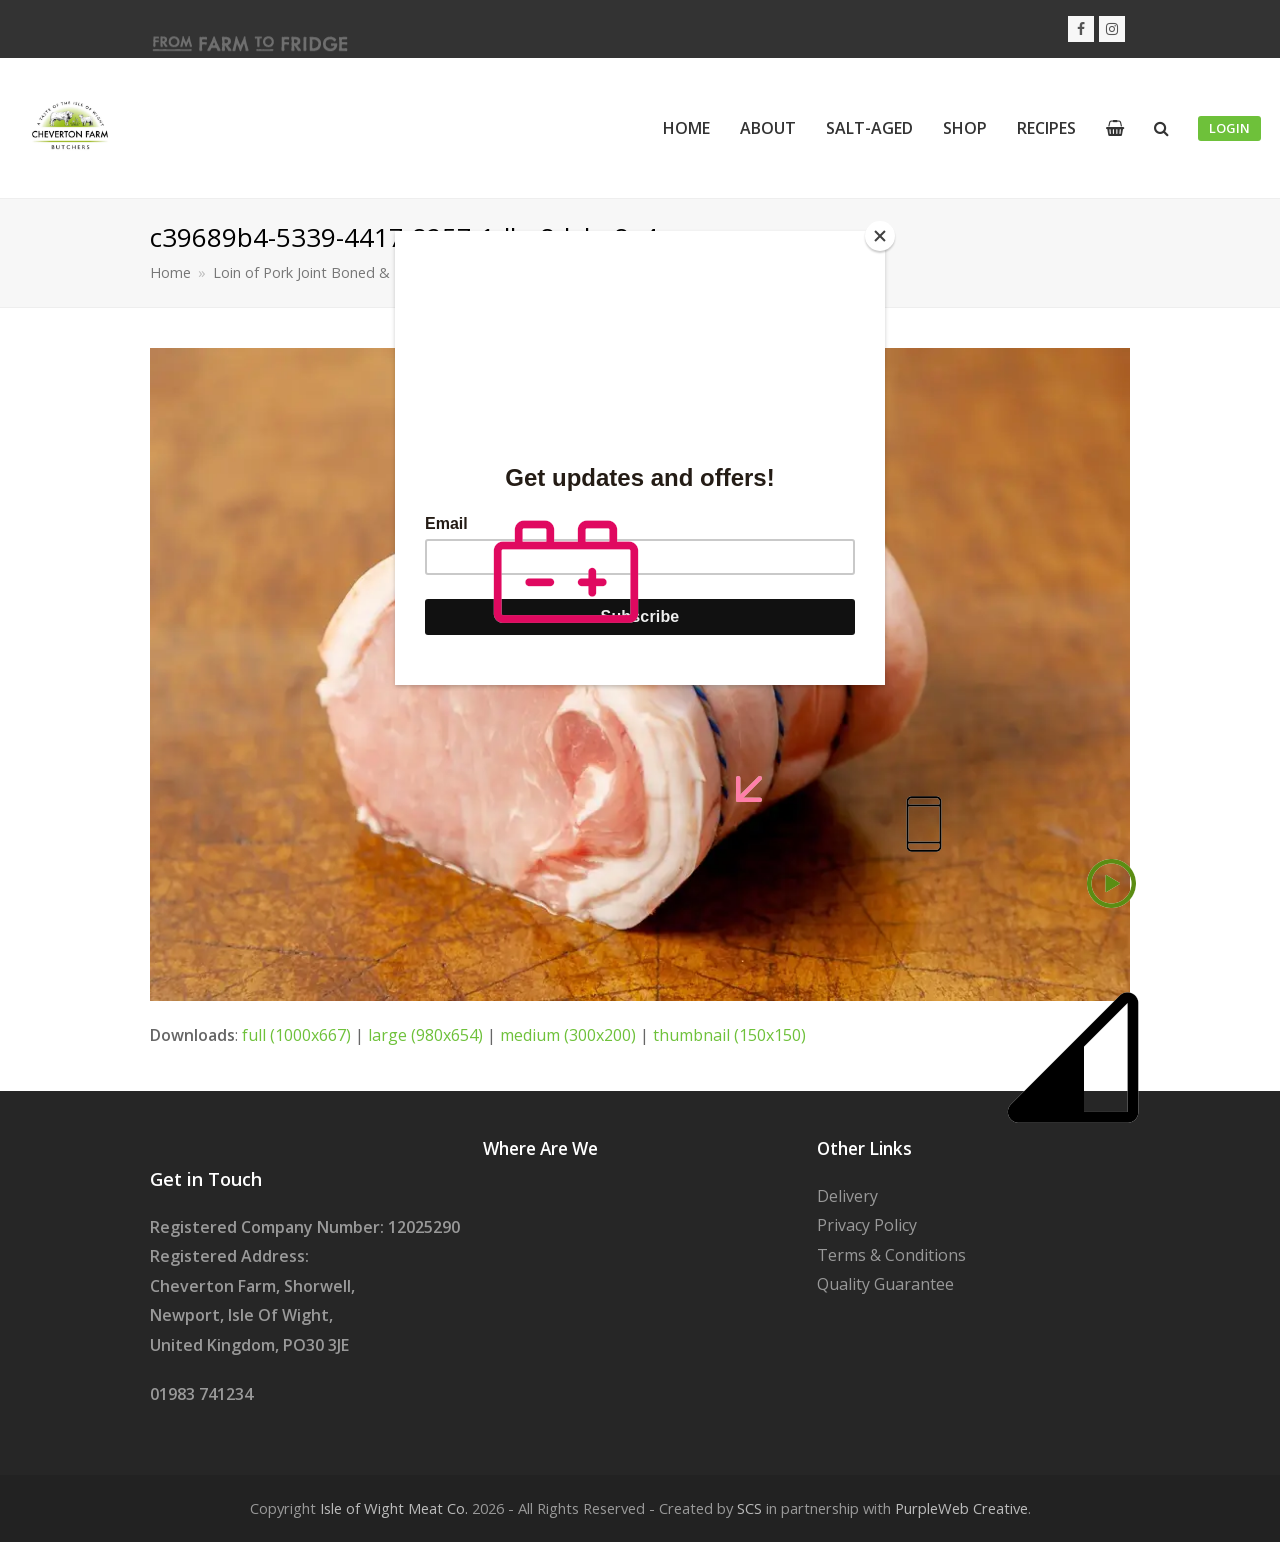 The image size is (1280, 1542). I want to click on navigate to the bottom-left corner, so click(749, 789).